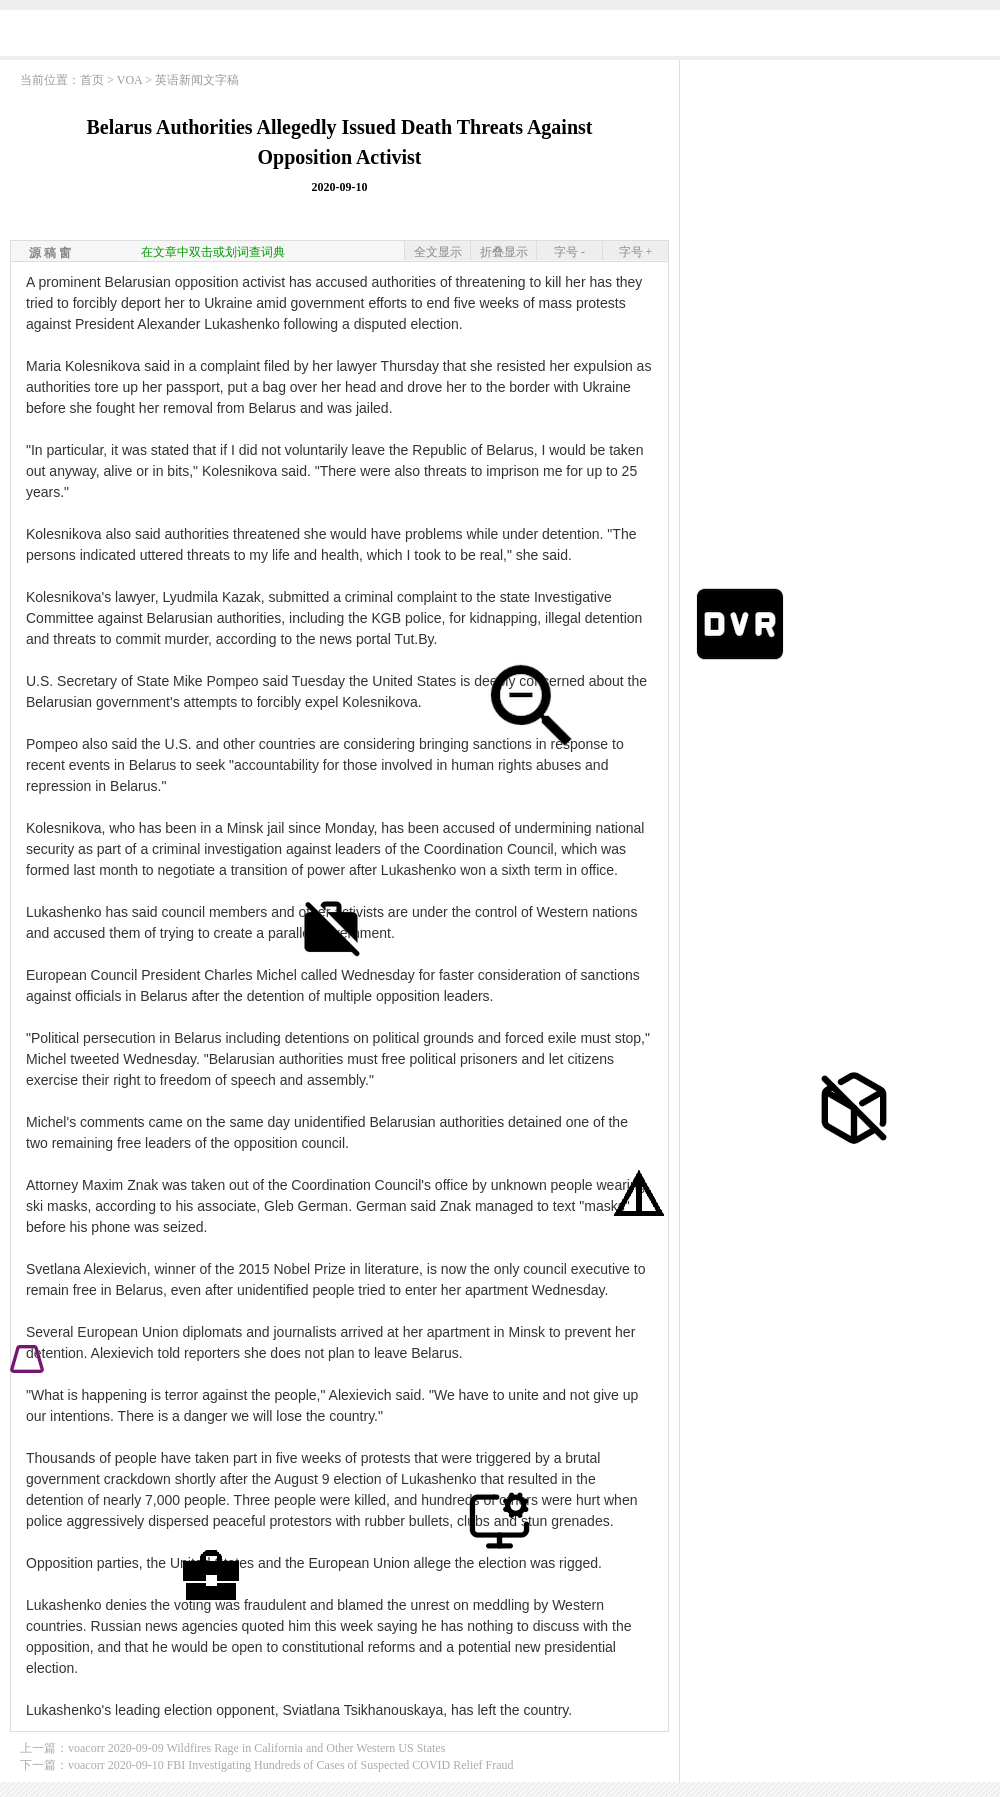  Describe the element at coordinates (499, 1521) in the screenshot. I see `access display settings` at that location.